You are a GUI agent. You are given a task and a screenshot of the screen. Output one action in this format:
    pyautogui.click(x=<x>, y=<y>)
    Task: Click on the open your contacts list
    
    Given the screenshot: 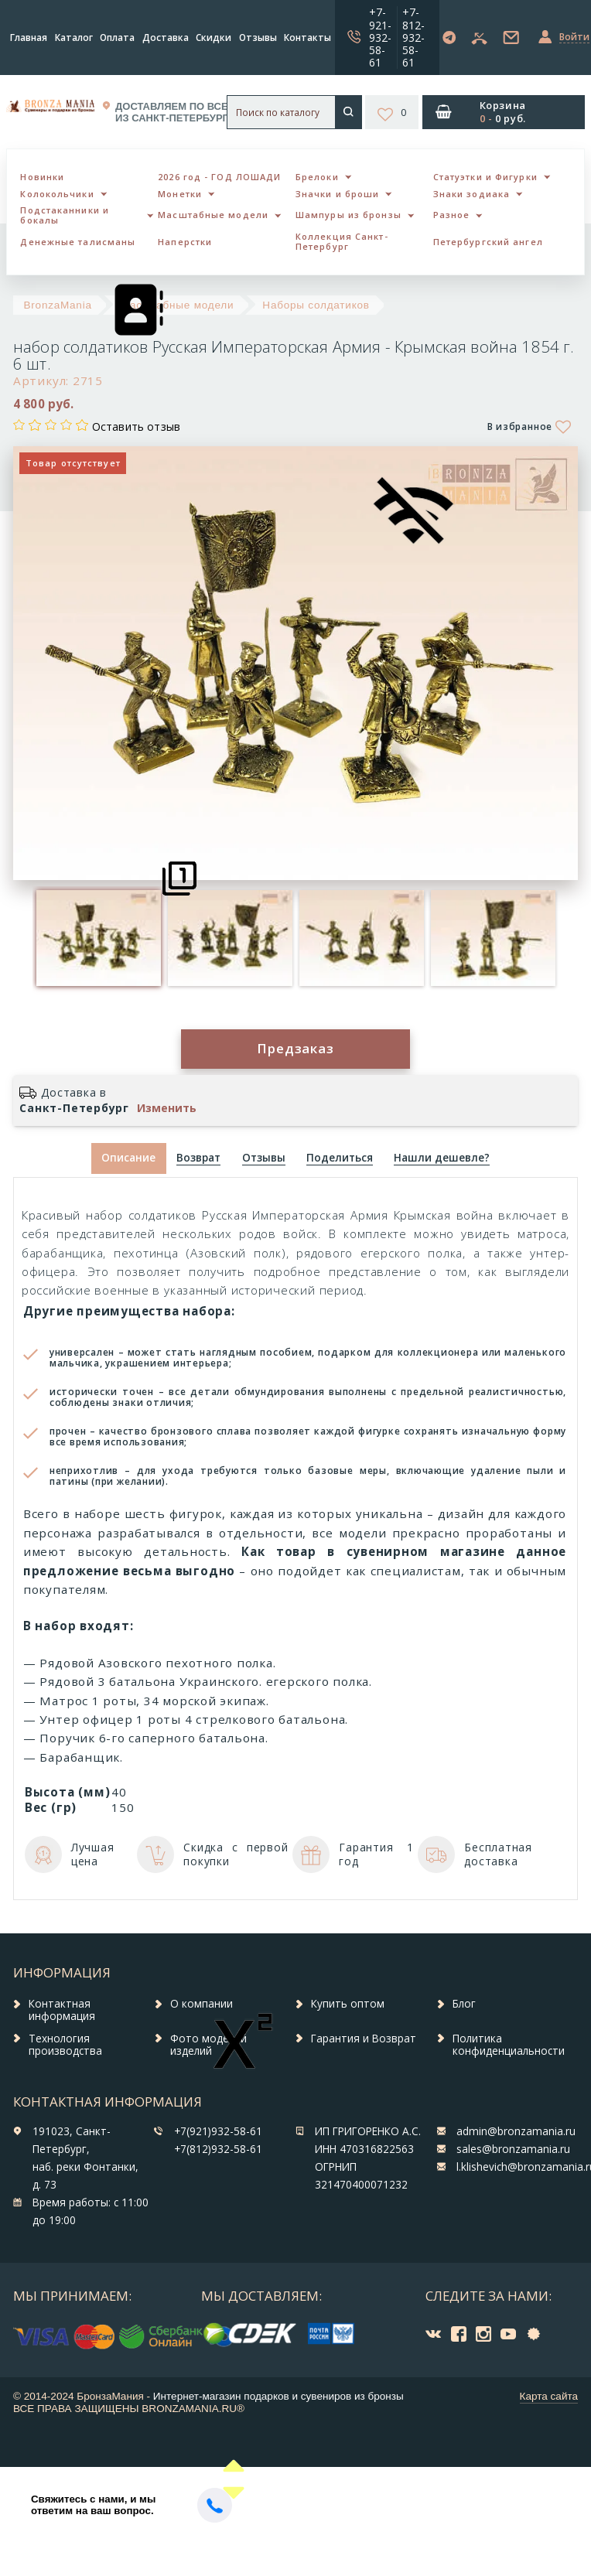 What is the action you would take?
    pyautogui.click(x=137, y=309)
    